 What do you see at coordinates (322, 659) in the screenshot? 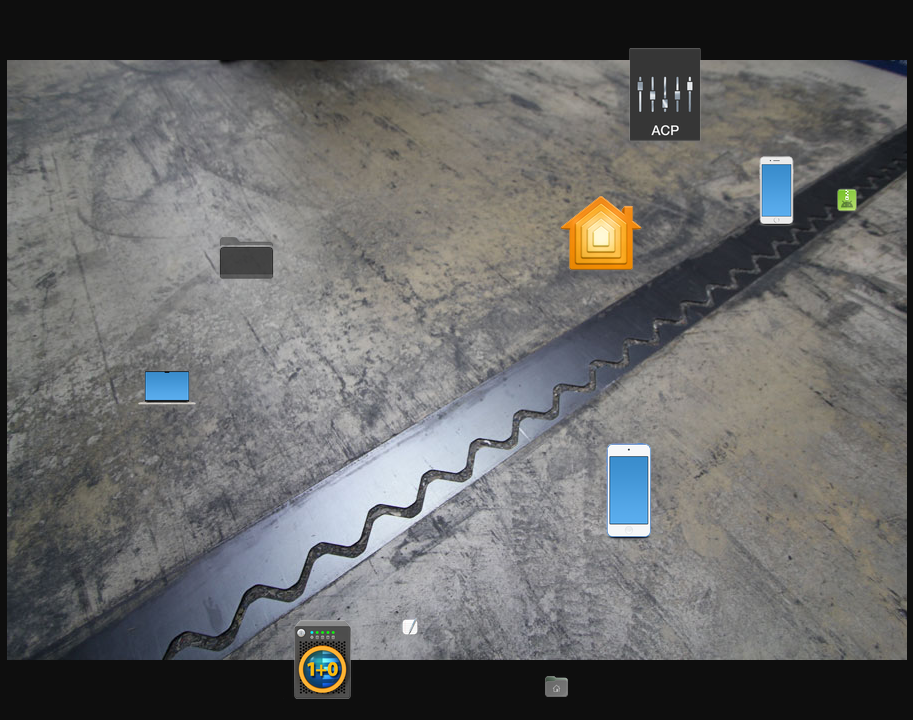
I see `access RAID 10 storage configuration settings` at bounding box center [322, 659].